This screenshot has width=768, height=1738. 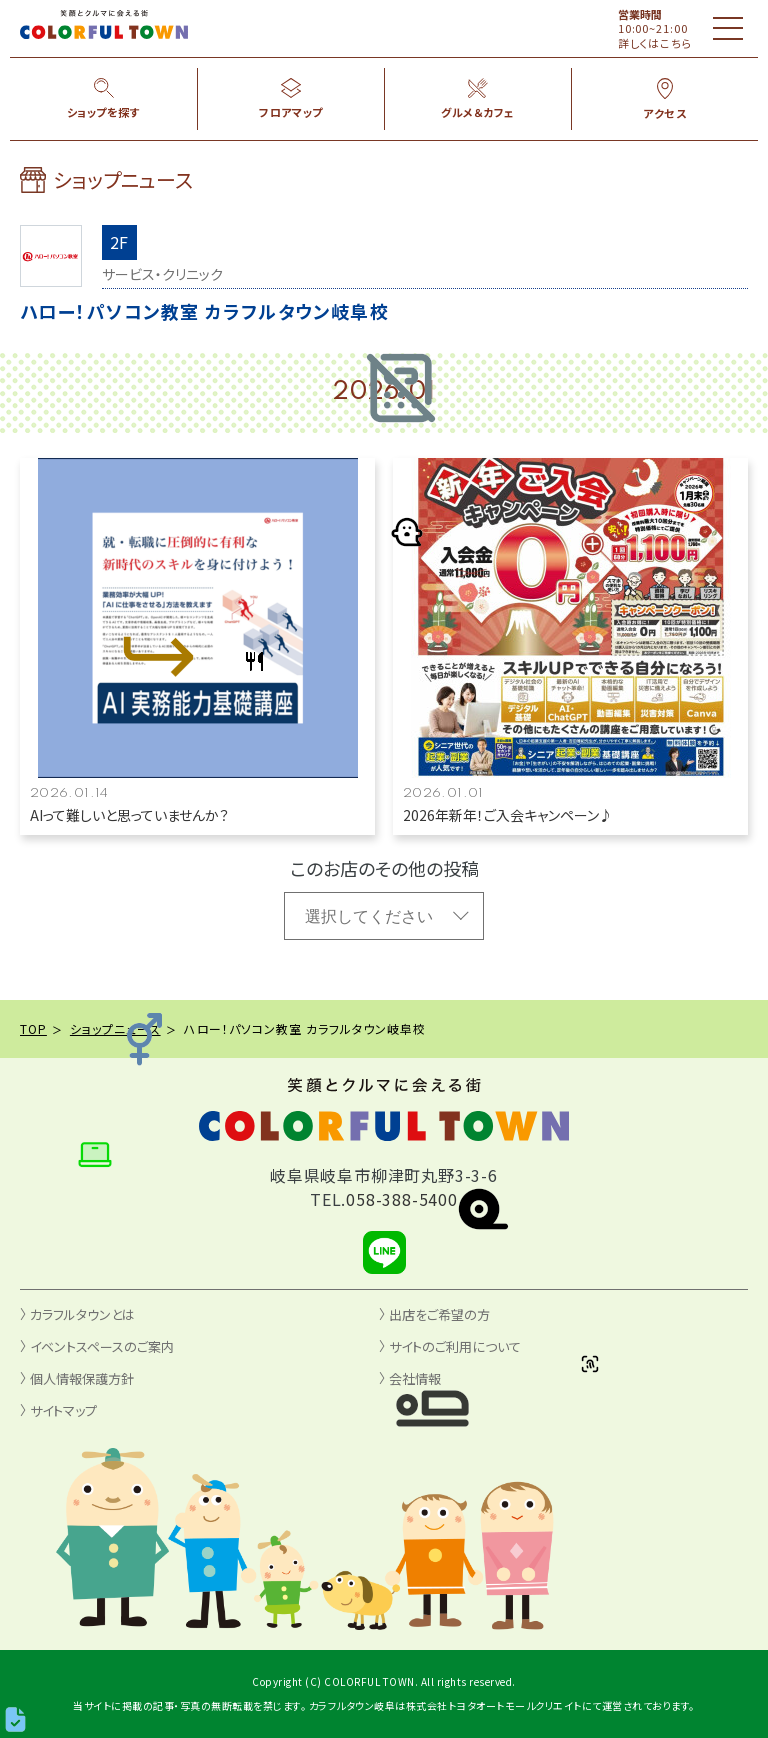 What do you see at coordinates (15, 1719) in the screenshot?
I see `file successfully uploaded or saved` at bounding box center [15, 1719].